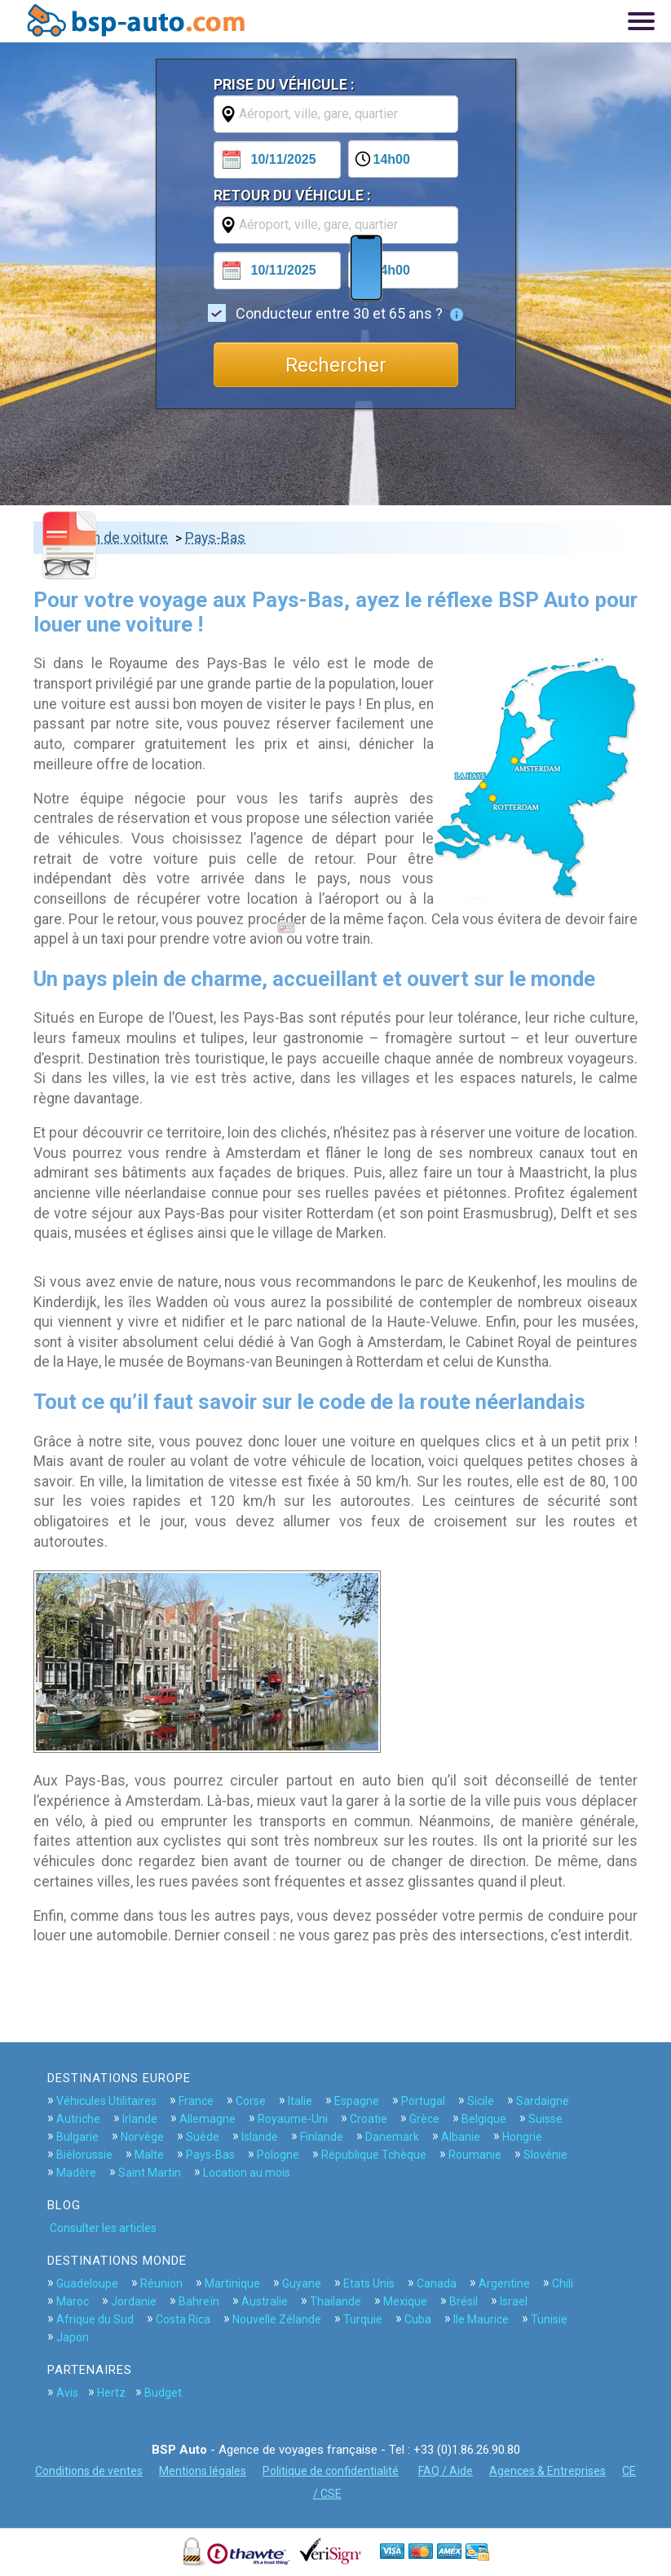 This screenshot has width=671, height=2576. I want to click on configure keyboard shortcuts, so click(286, 927).